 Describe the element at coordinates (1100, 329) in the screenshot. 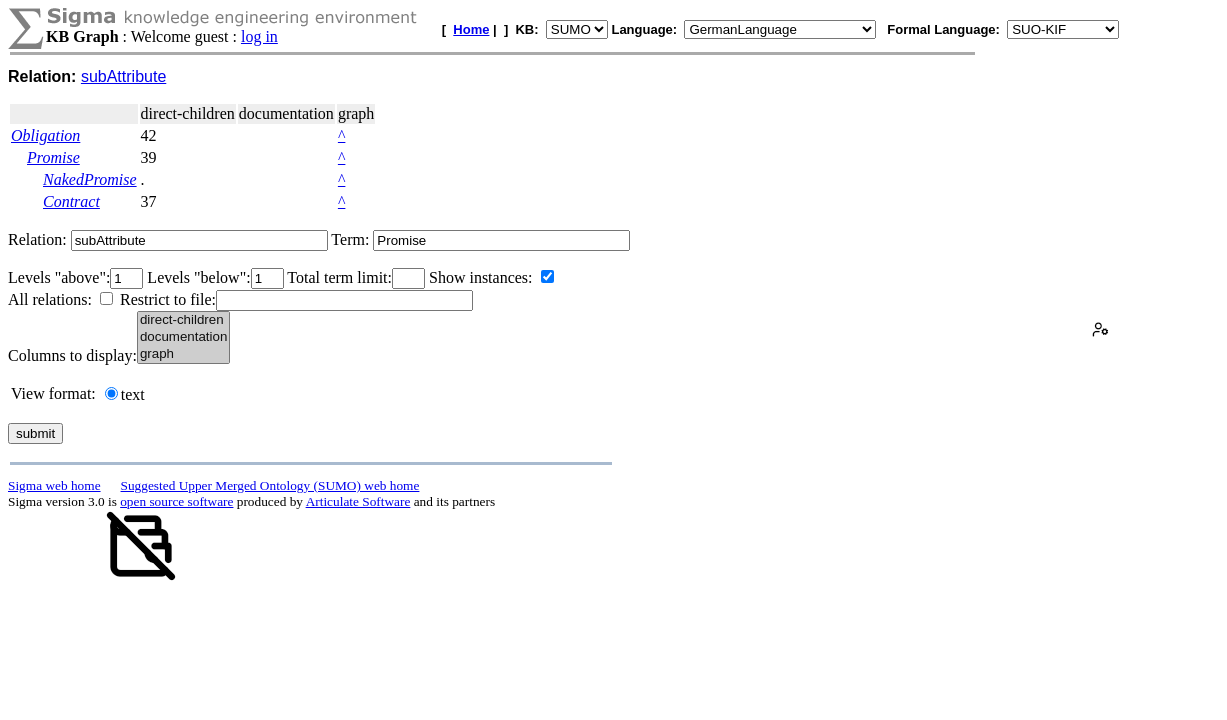

I see `access user account settings` at that location.